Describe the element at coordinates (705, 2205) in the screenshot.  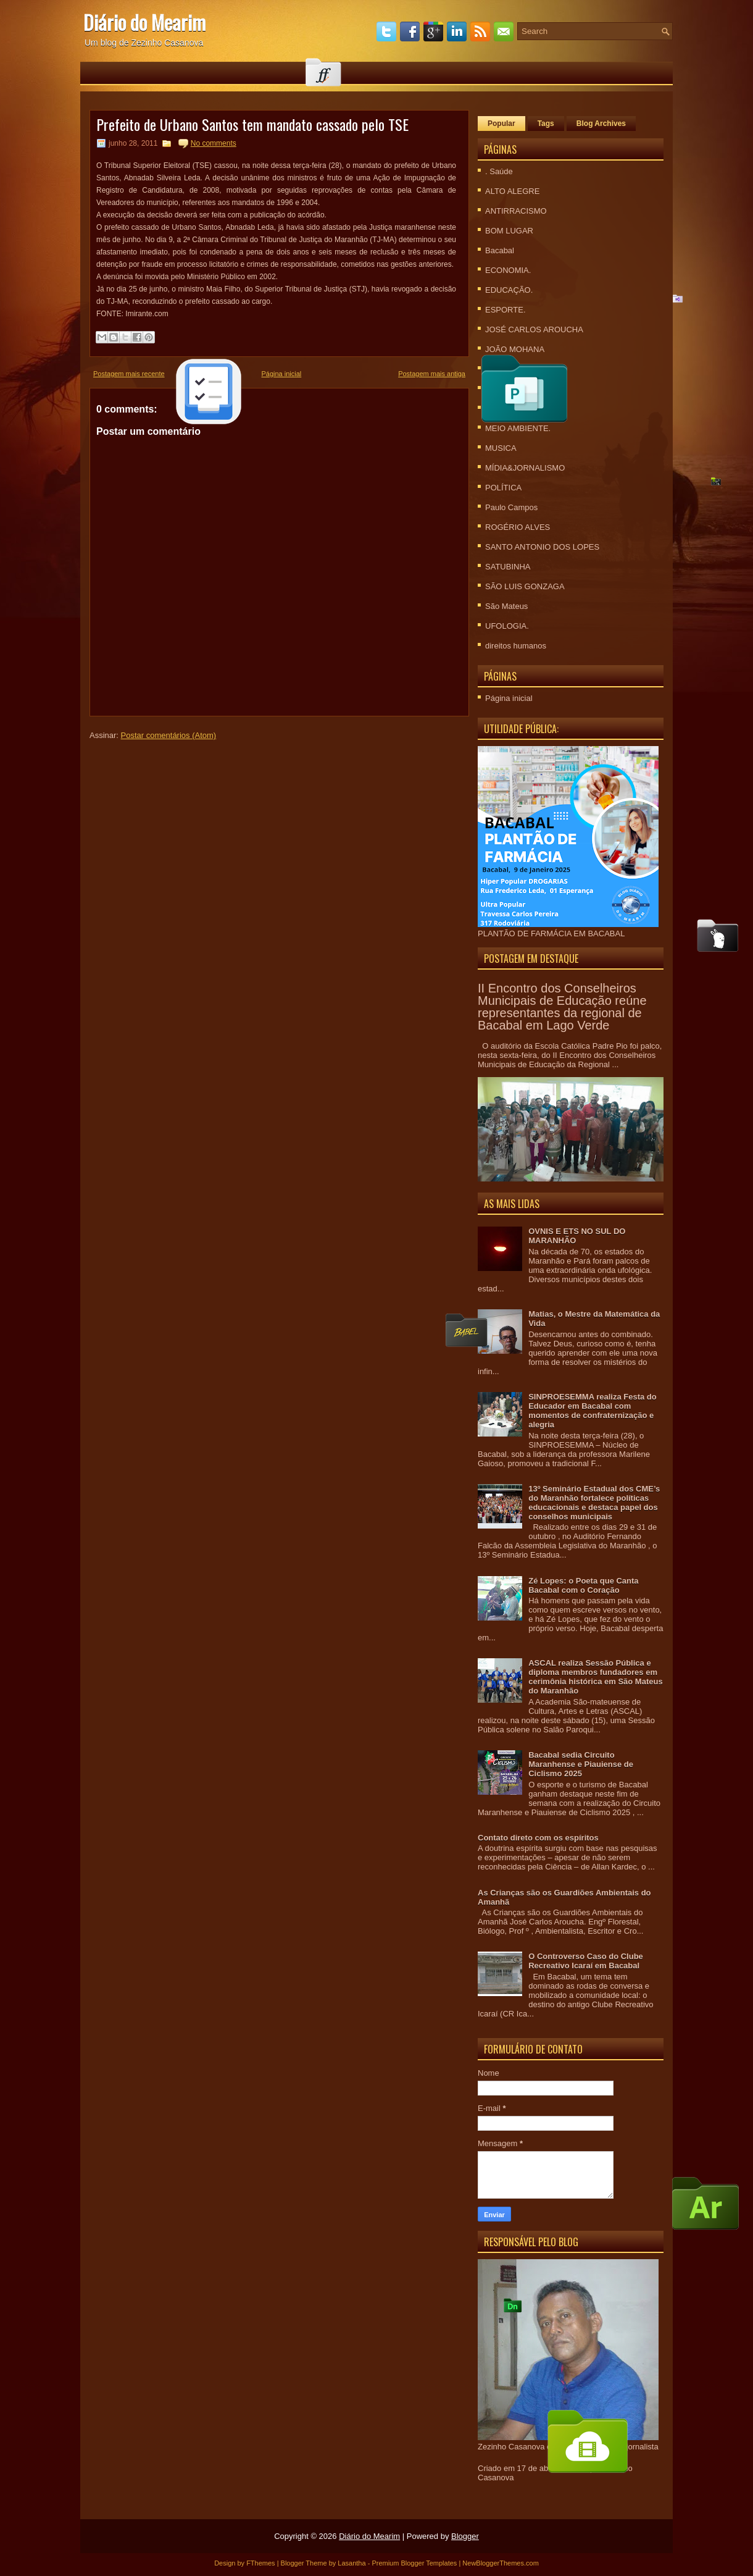
I see `open adobe aero project files folder` at that location.